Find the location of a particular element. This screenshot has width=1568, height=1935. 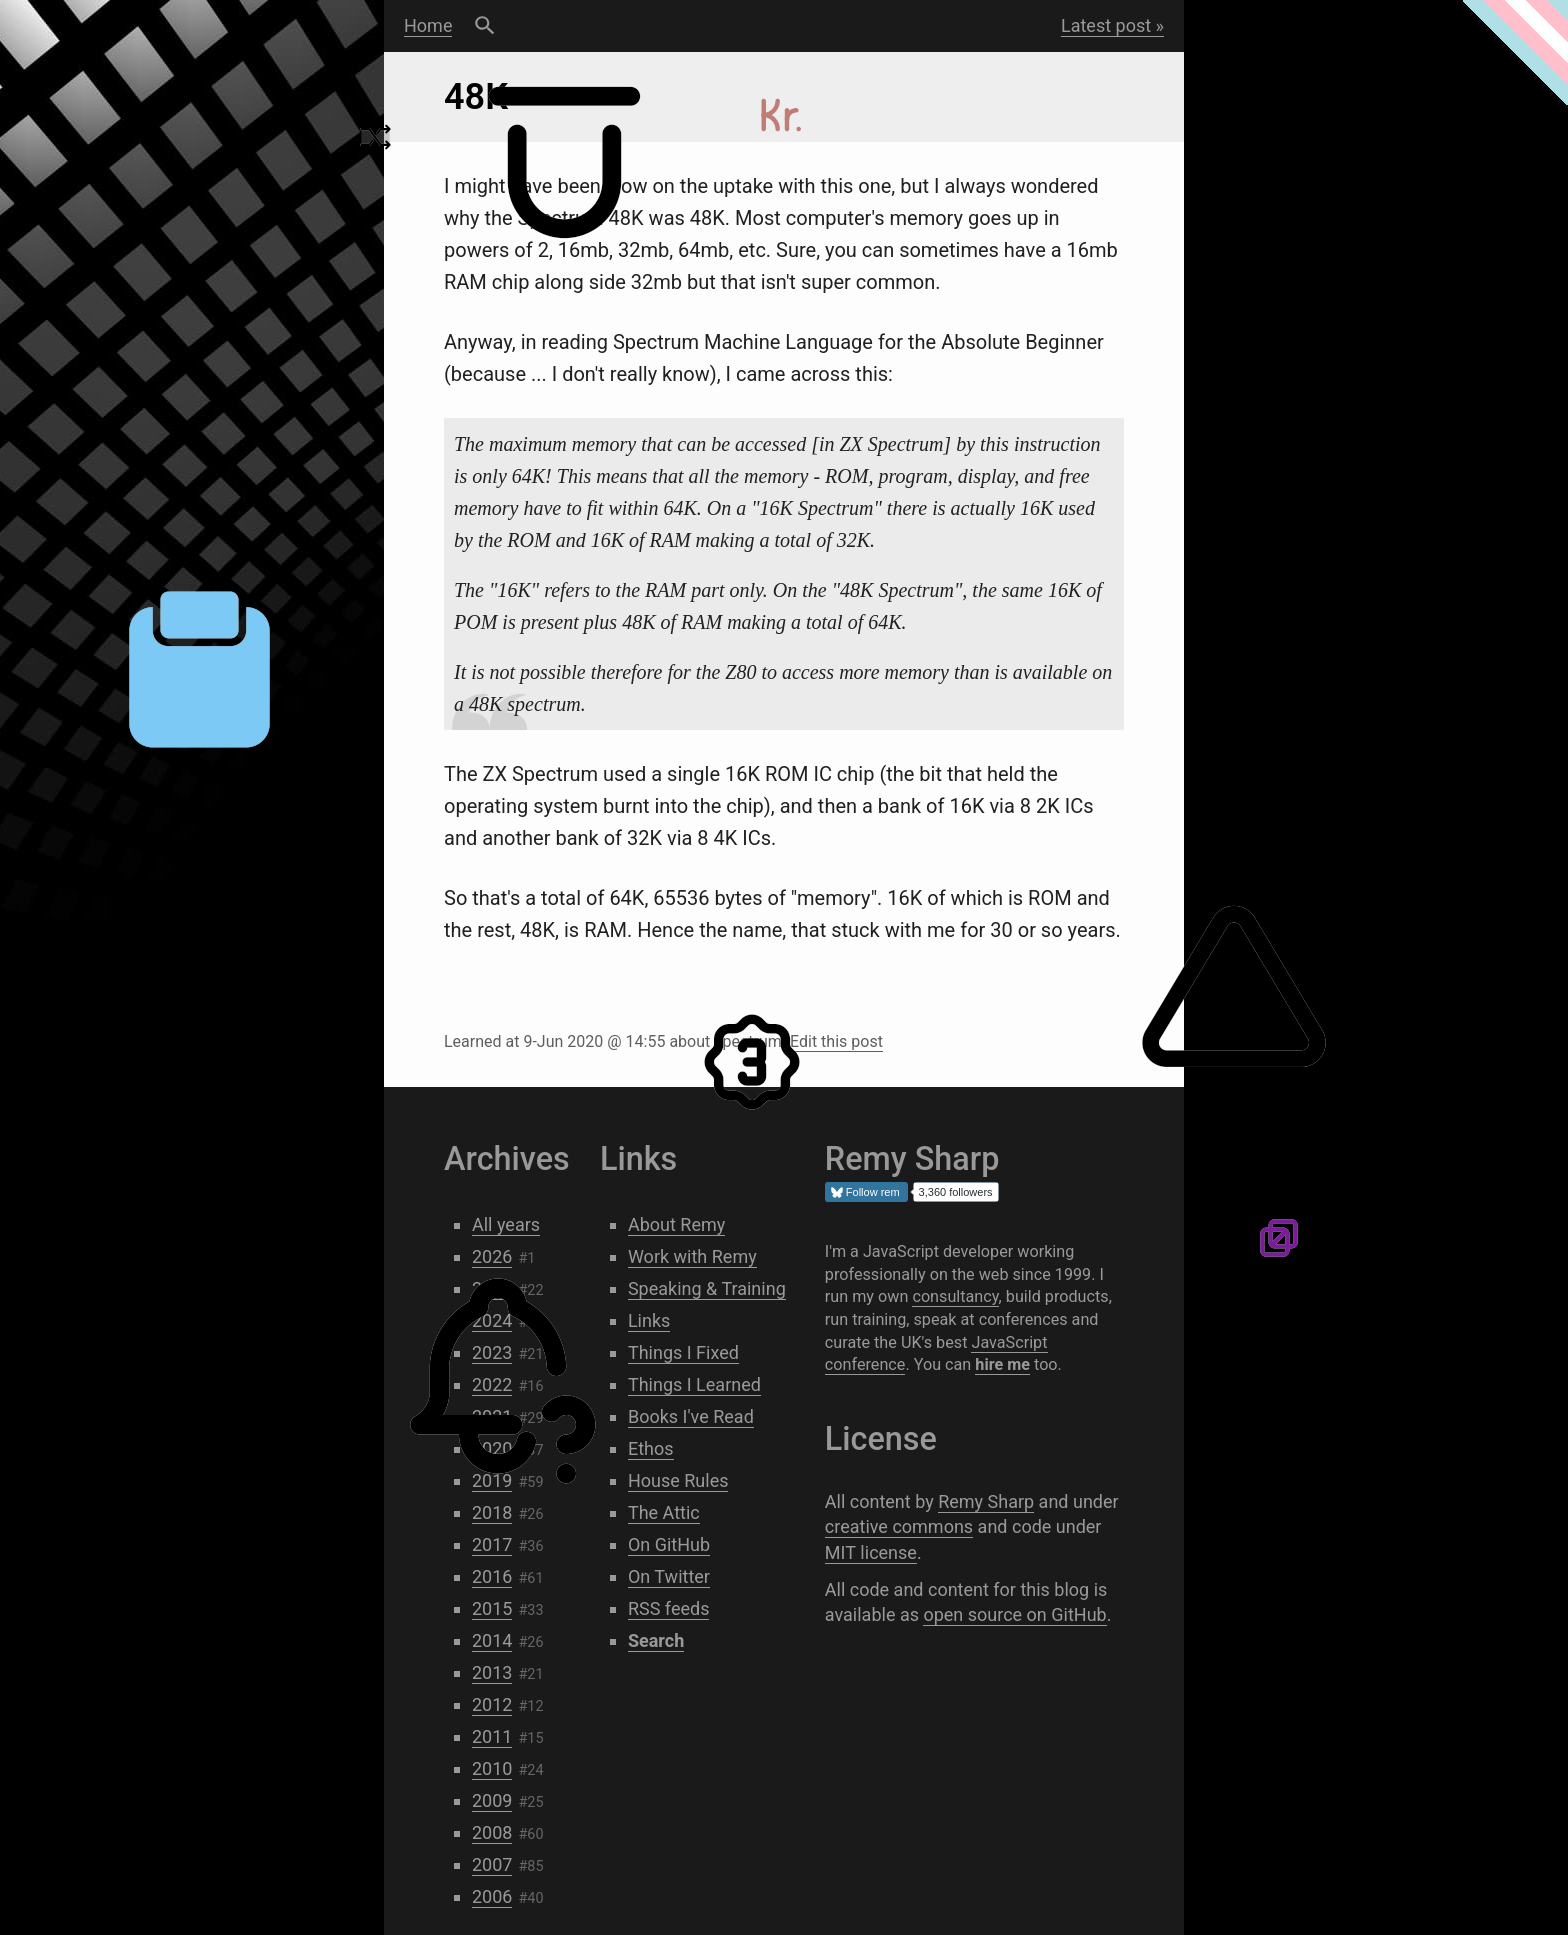

indicates third place or bronze ranking is located at coordinates (752, 1062).